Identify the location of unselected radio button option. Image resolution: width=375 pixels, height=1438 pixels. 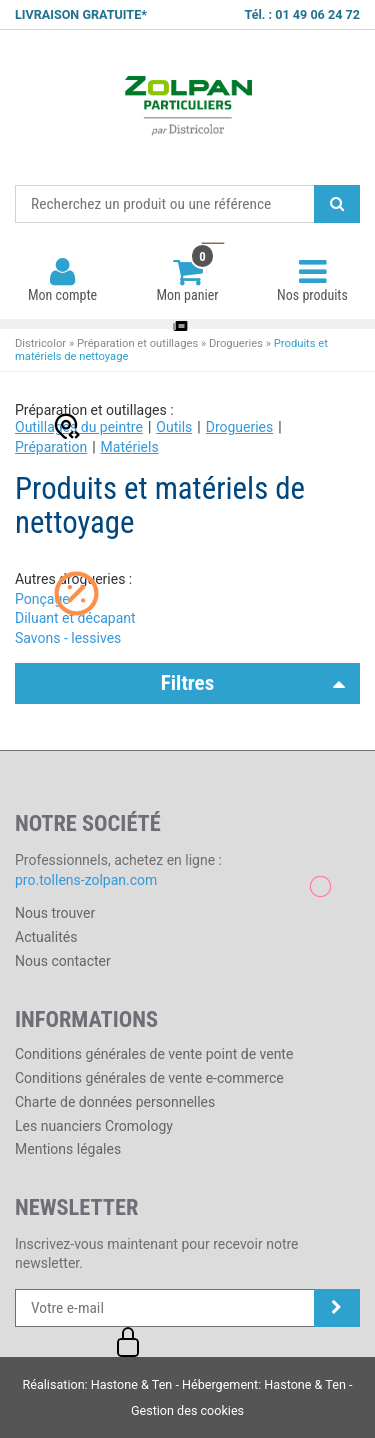
(320, 886).